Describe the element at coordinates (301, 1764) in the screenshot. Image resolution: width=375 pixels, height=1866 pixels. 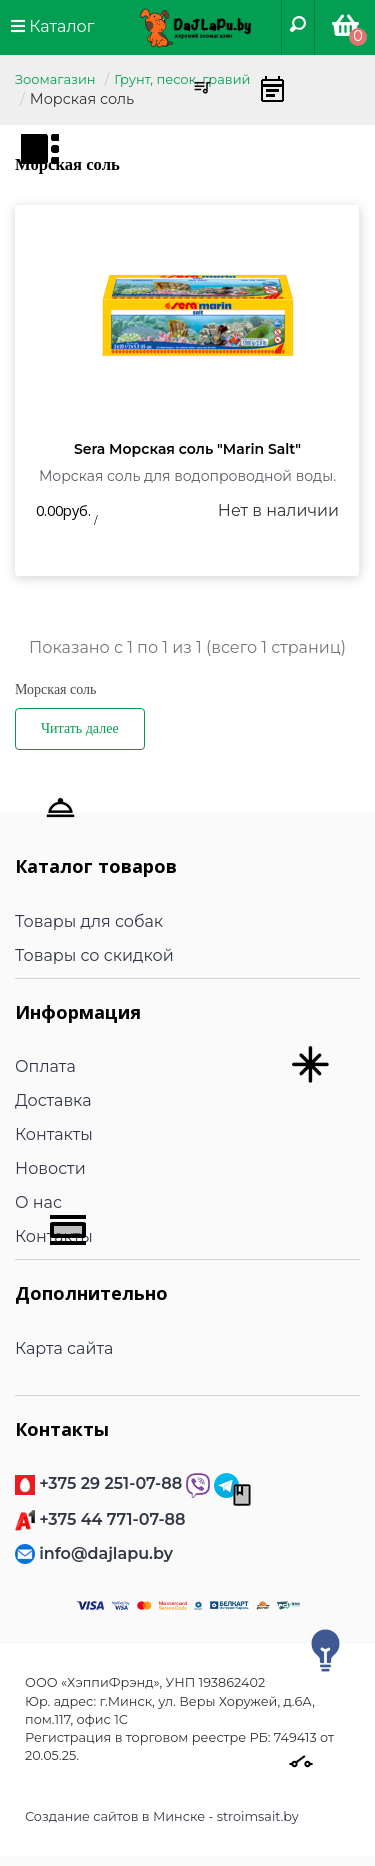
I see `indicates circuit is disconnected or open` at that location.